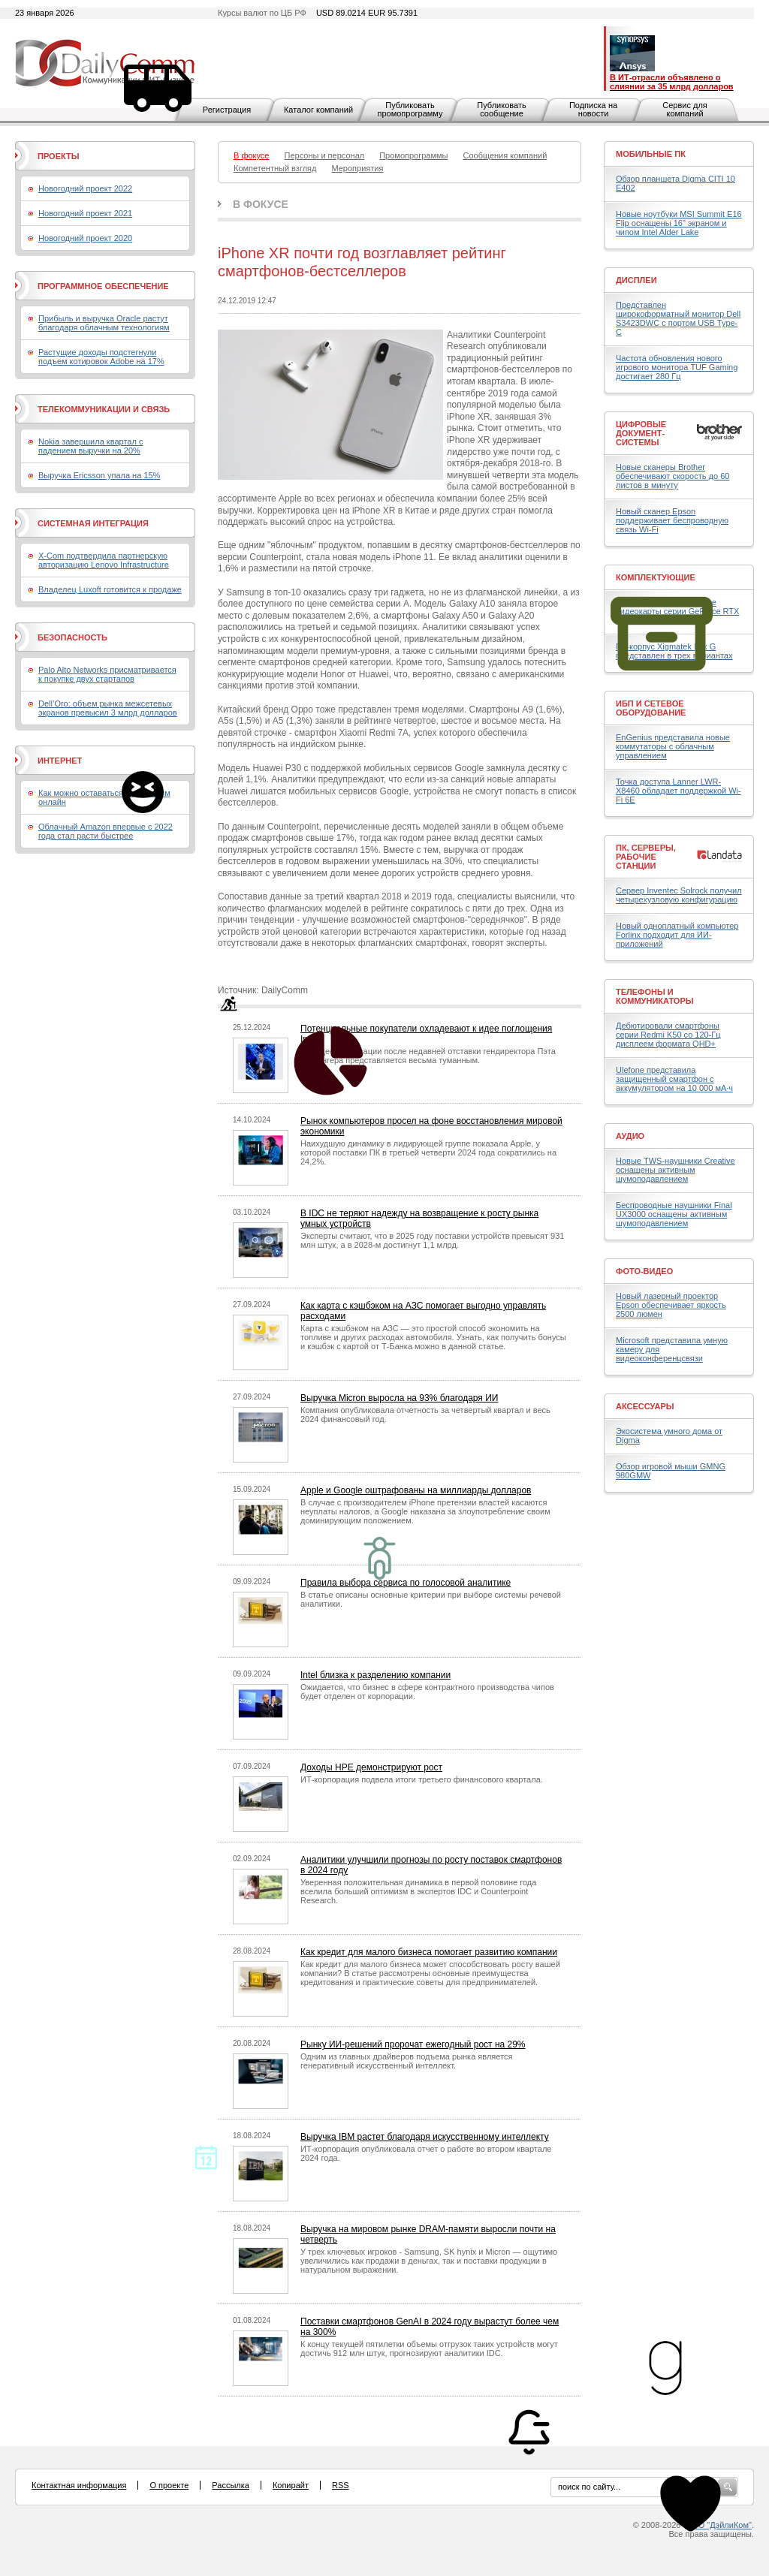 The height and width of the screenshot is (2576, 769). I want to click on react with a laughing emoji, so click(143, 792).